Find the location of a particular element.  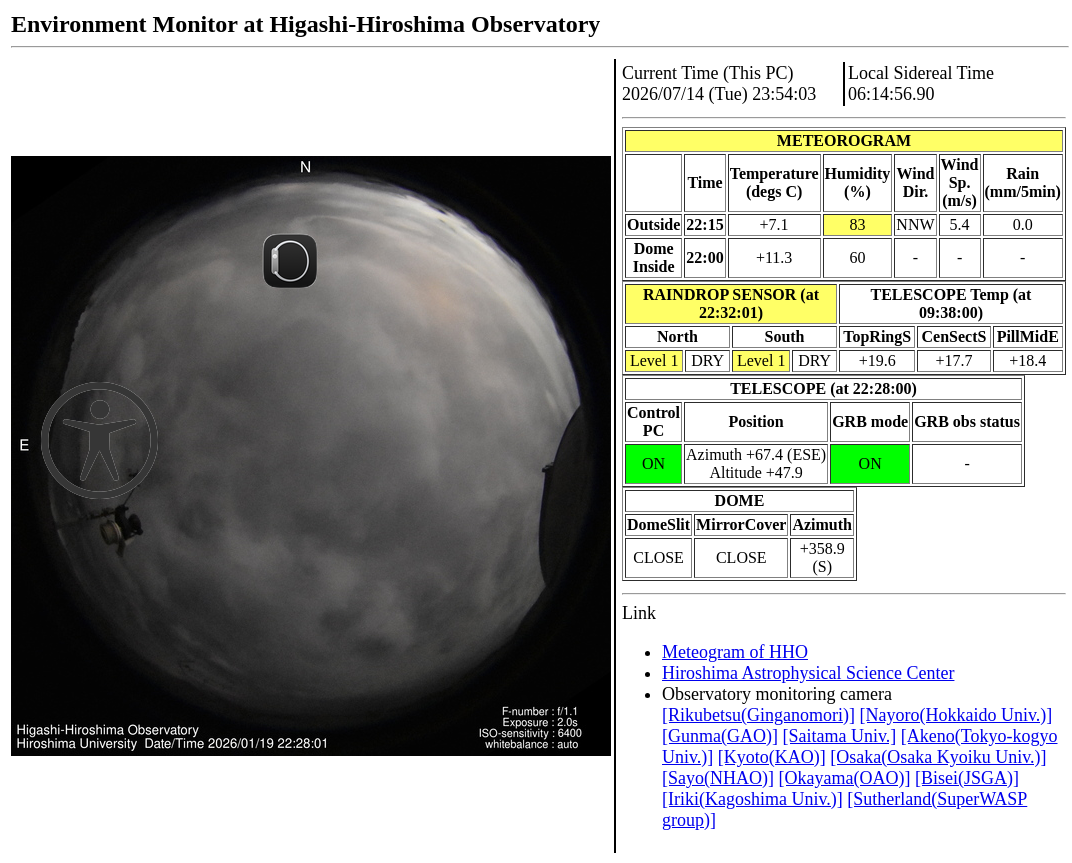

open the Apple Watch app is located at coordinates (290, 261).